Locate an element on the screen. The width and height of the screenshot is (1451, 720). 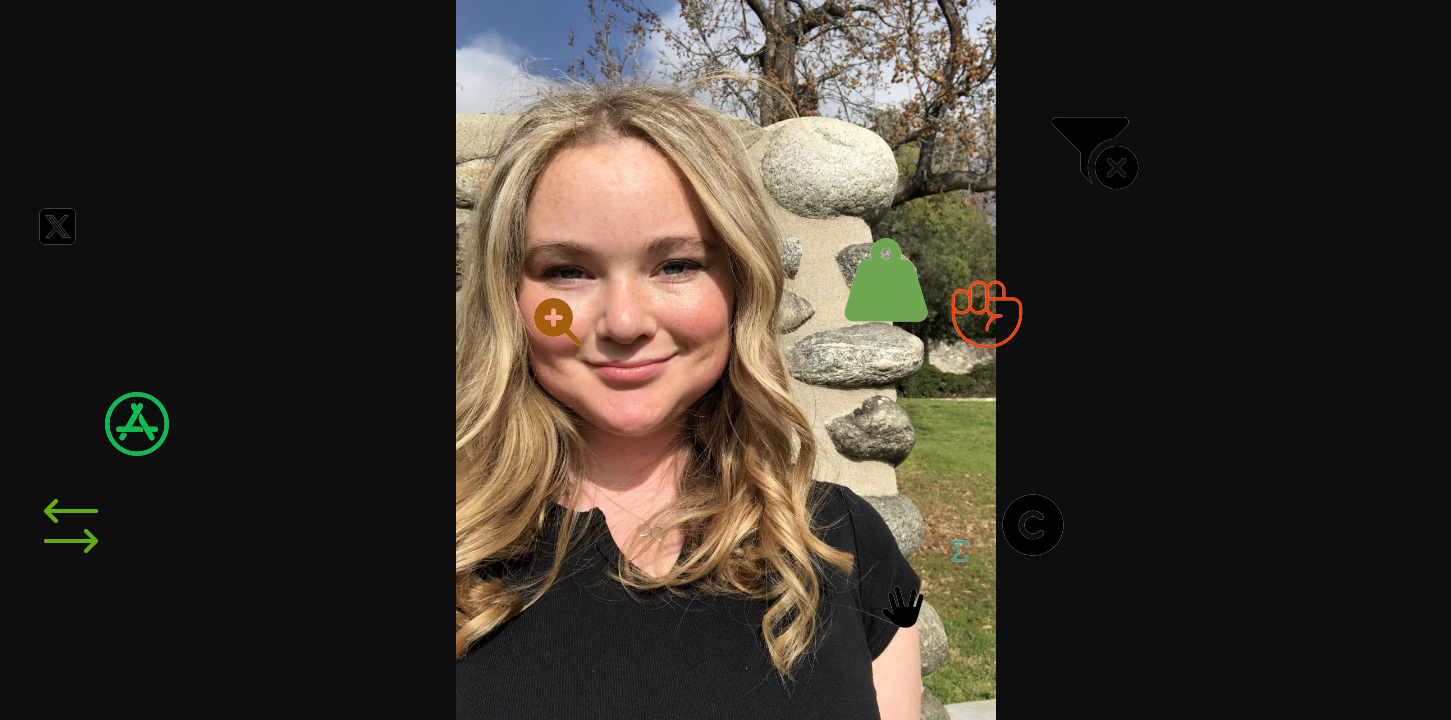
swap or exchange items is located at coordinates (71, 526).